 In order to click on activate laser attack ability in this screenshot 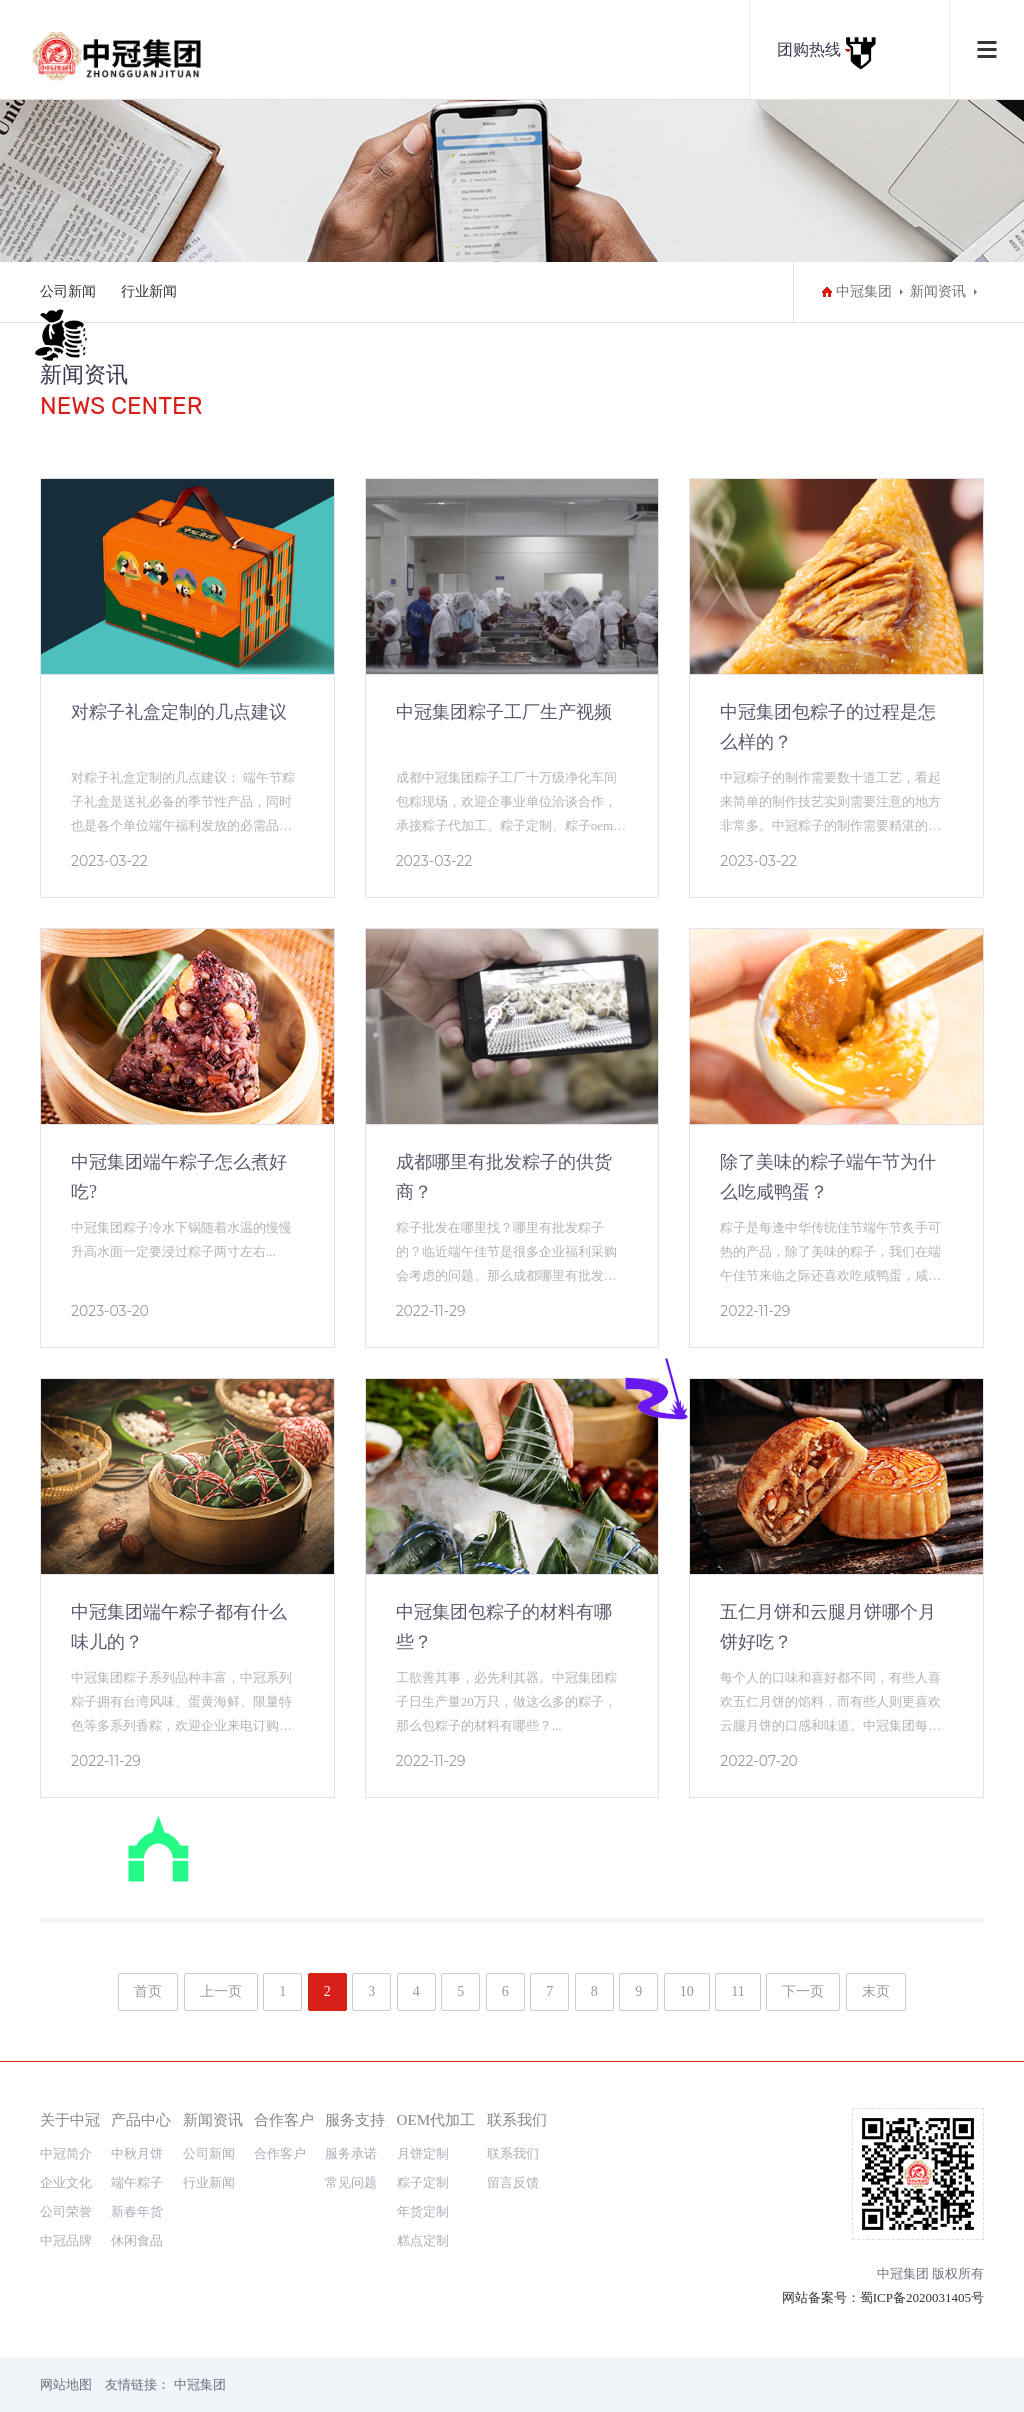, I will do `click(656, 1389)`.